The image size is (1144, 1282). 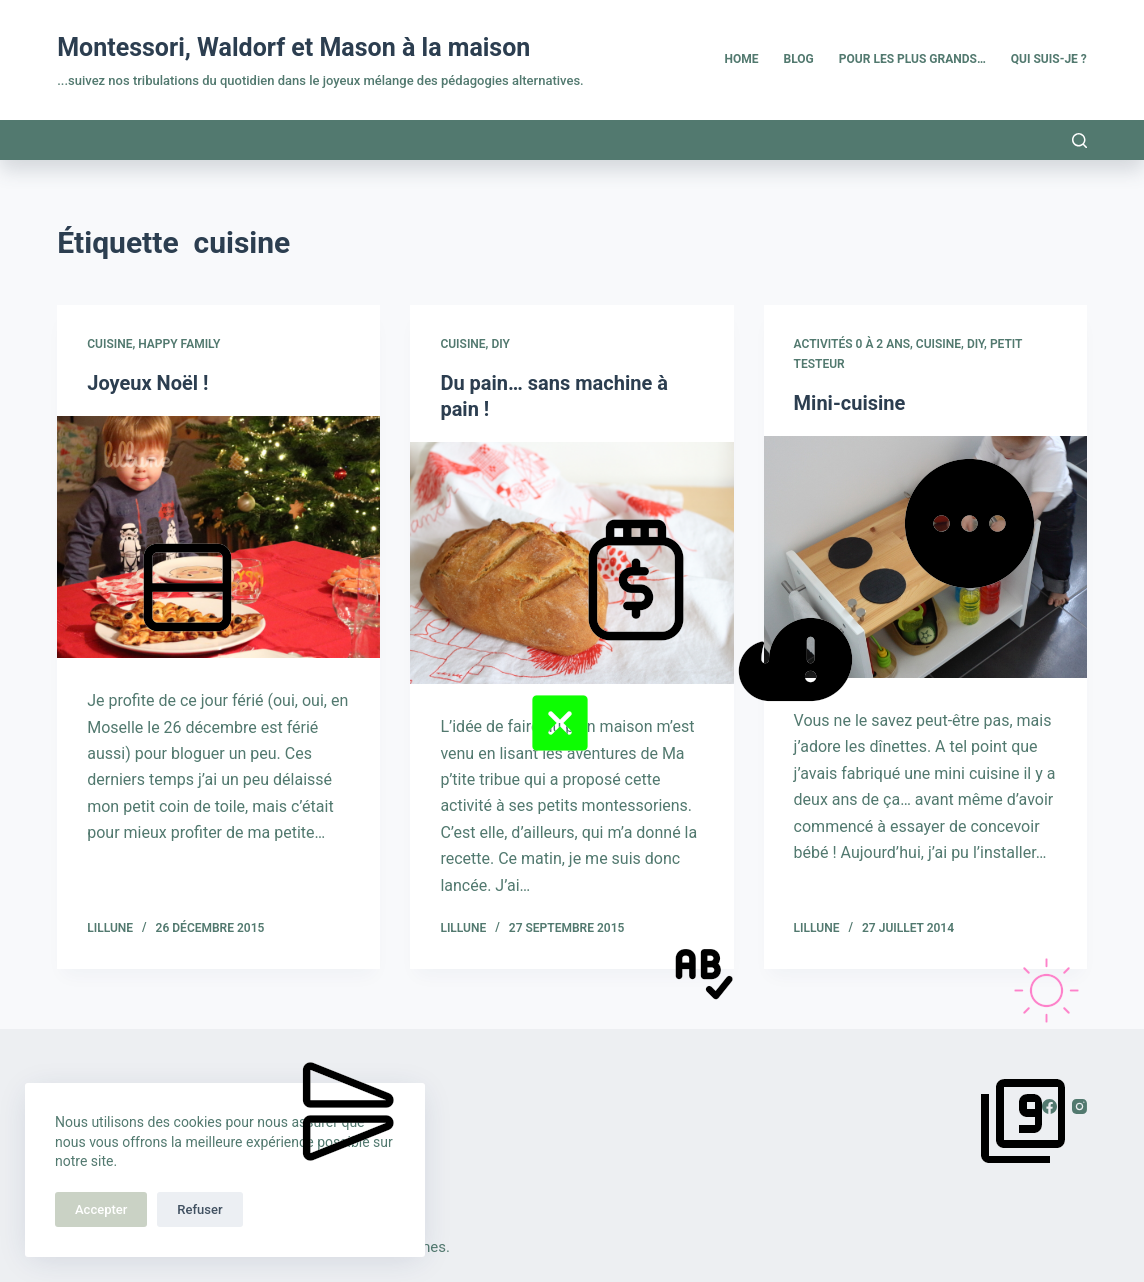 What do you see at coordinates (187, 587) in the screenshot?
I see `switch to two-row layout view` at bounding box center [187, 587].